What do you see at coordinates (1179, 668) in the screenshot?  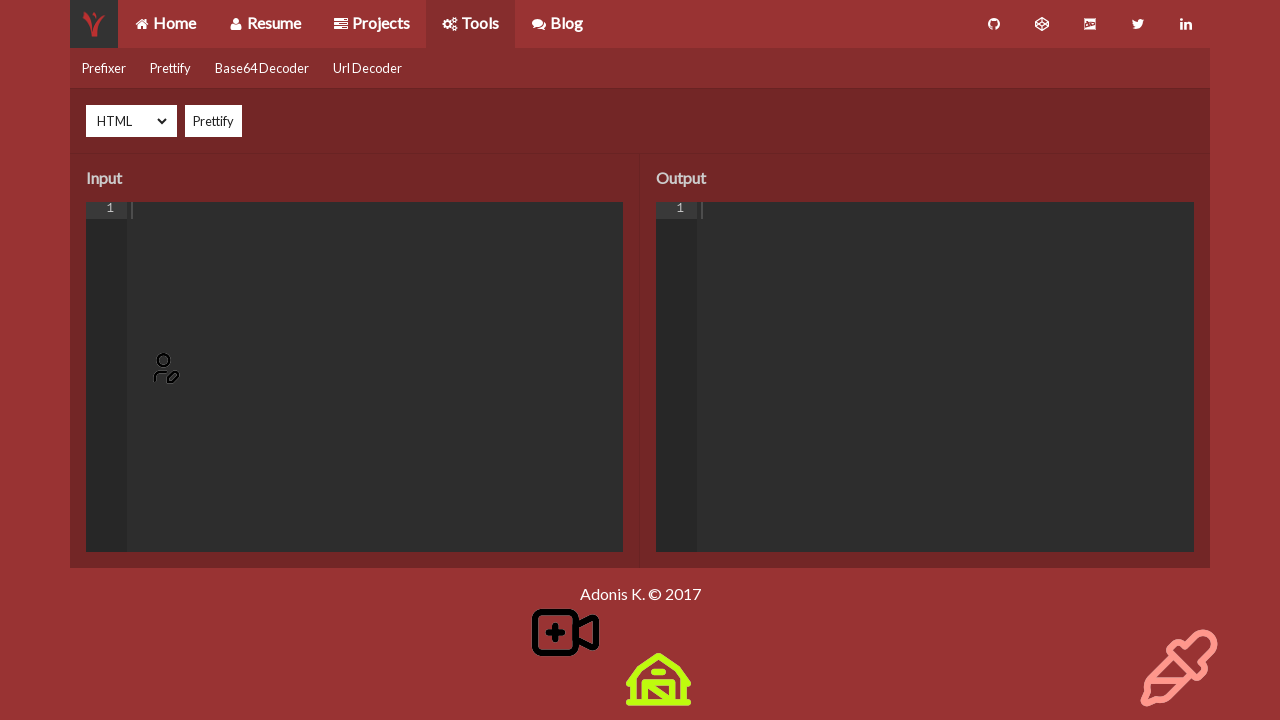 I see `sample a color from the canvas` at bounding box center [1179, 668].